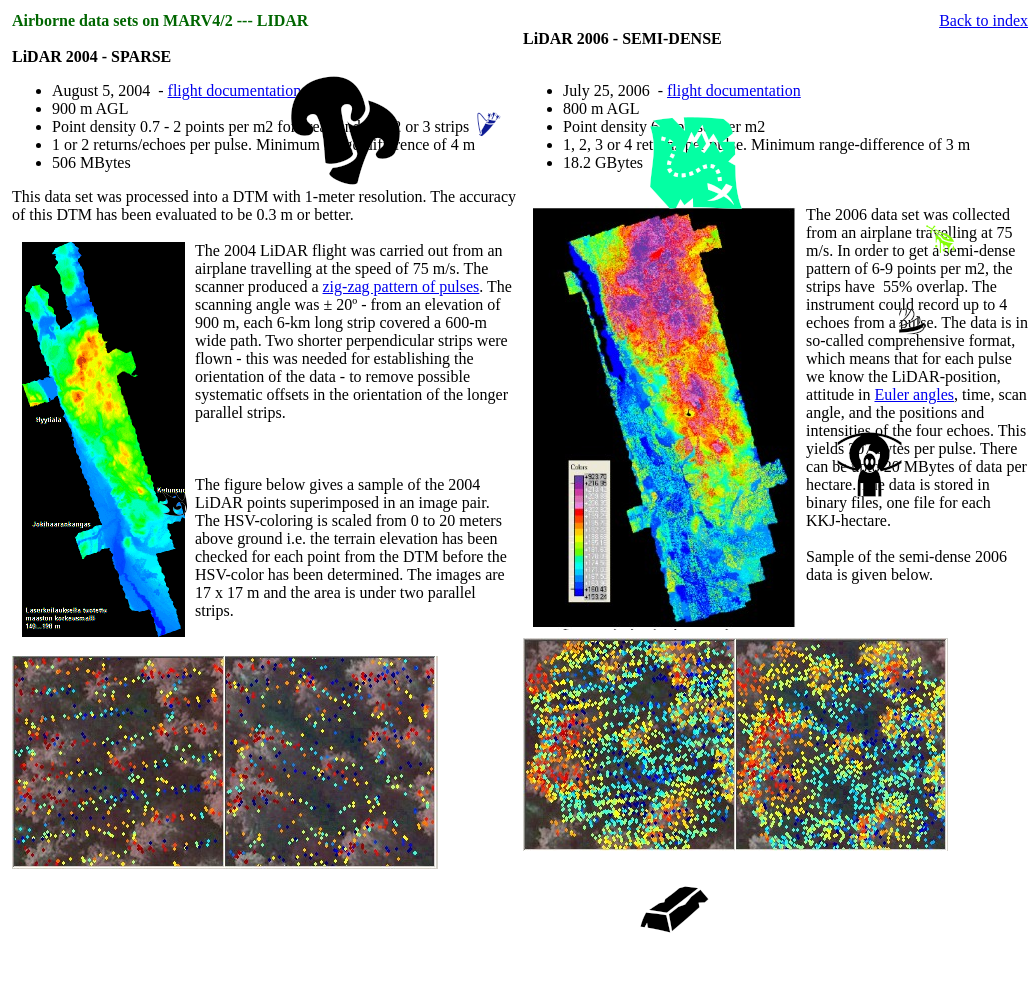 Image resolution: width=1032 pixels, height=989 pixels. I want to click on view treasure map or quest location, so click(696, 163).